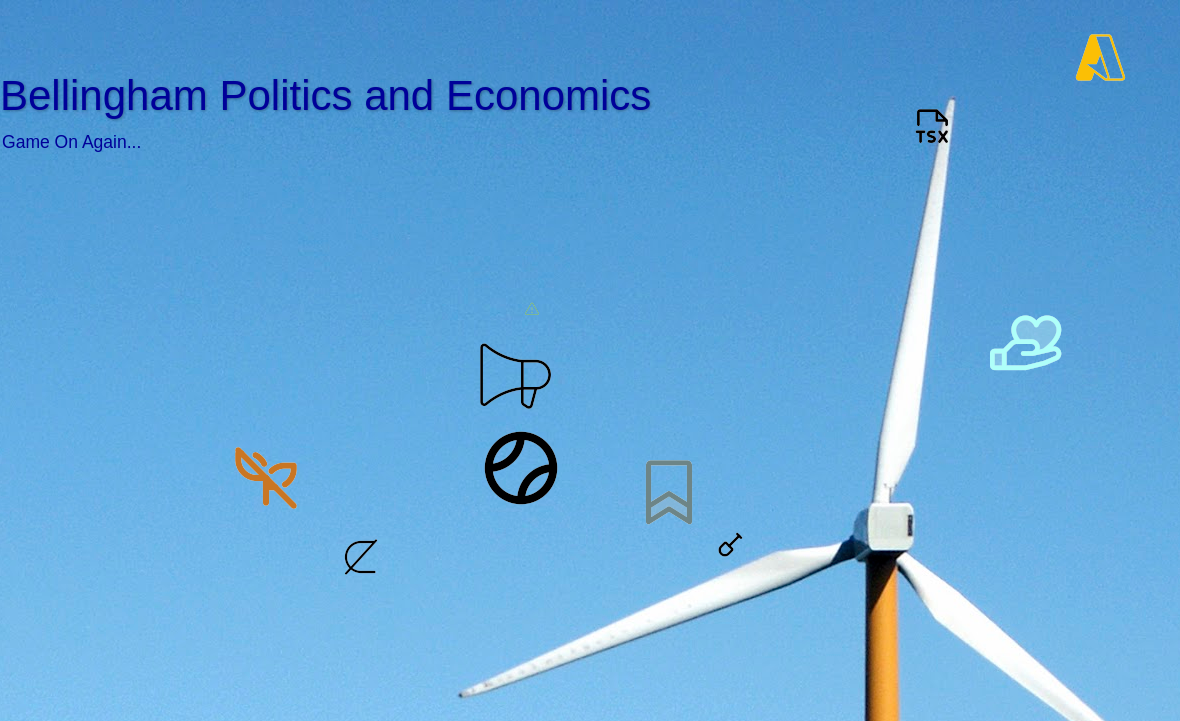 Image resolution: width=1180 pixels, height=721 pixels. Describe the element at coordinates (731, 544) in the screenshot. I see `access gardening or landscaping tools` at that location.